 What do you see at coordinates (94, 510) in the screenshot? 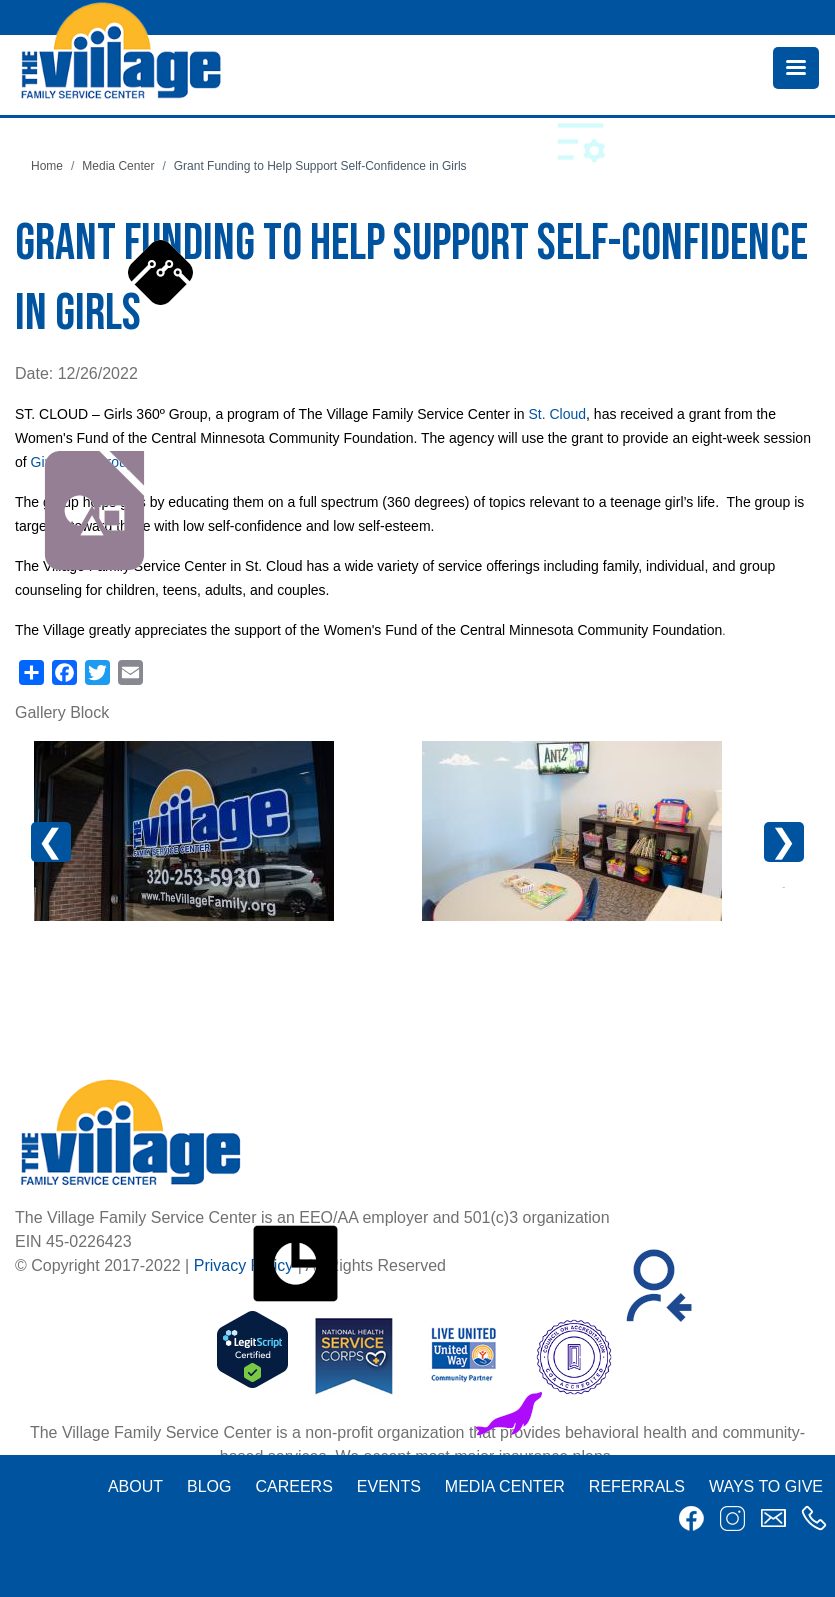
I see `open LibreOffice Draw application` at bounding box center [94, 510].